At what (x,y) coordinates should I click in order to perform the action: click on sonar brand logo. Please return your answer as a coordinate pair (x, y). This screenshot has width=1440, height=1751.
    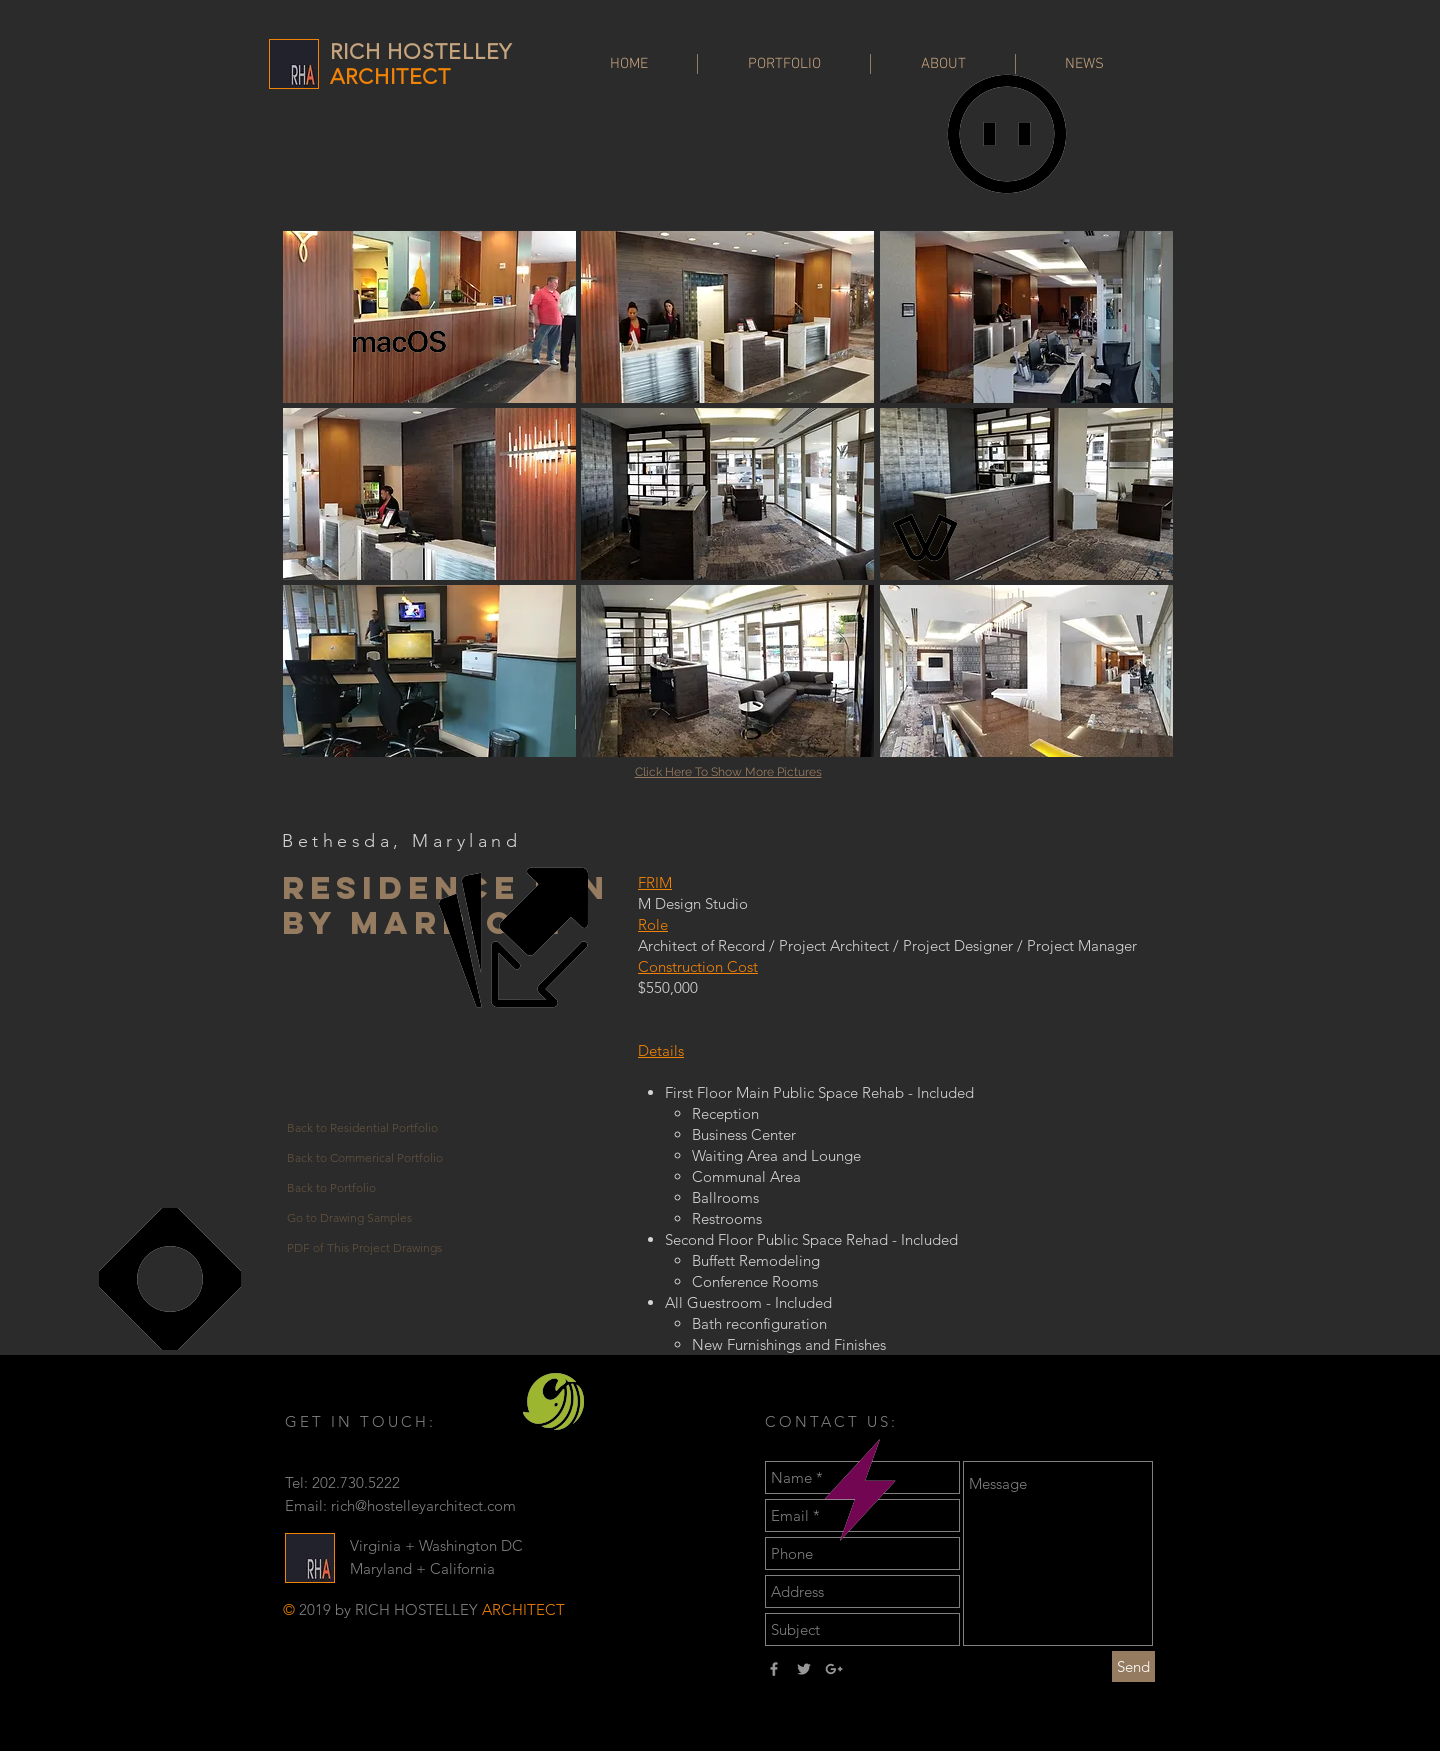
    Looking at the image, I should click on (553, 1401).